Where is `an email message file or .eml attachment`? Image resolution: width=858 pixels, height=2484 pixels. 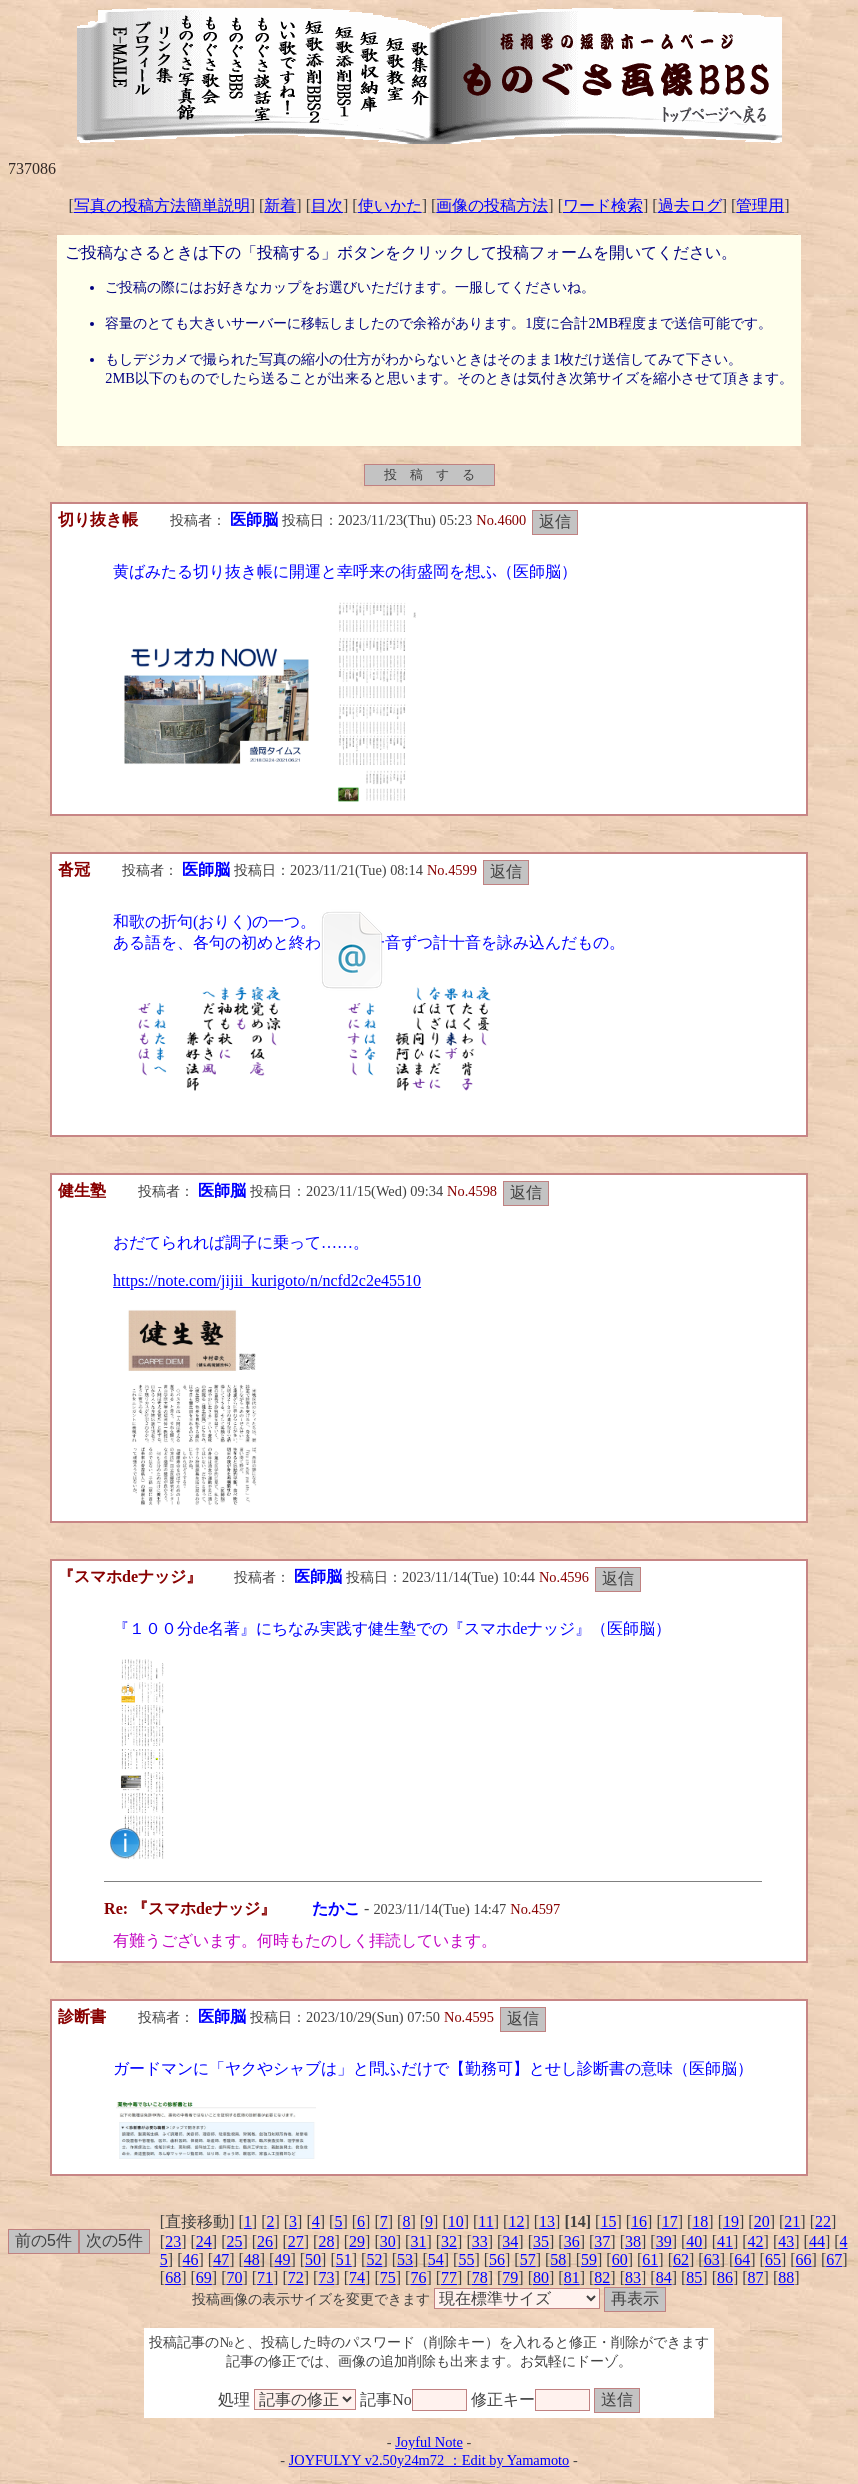 an email message file or .eml attachment is located at coordinates (352, 950).